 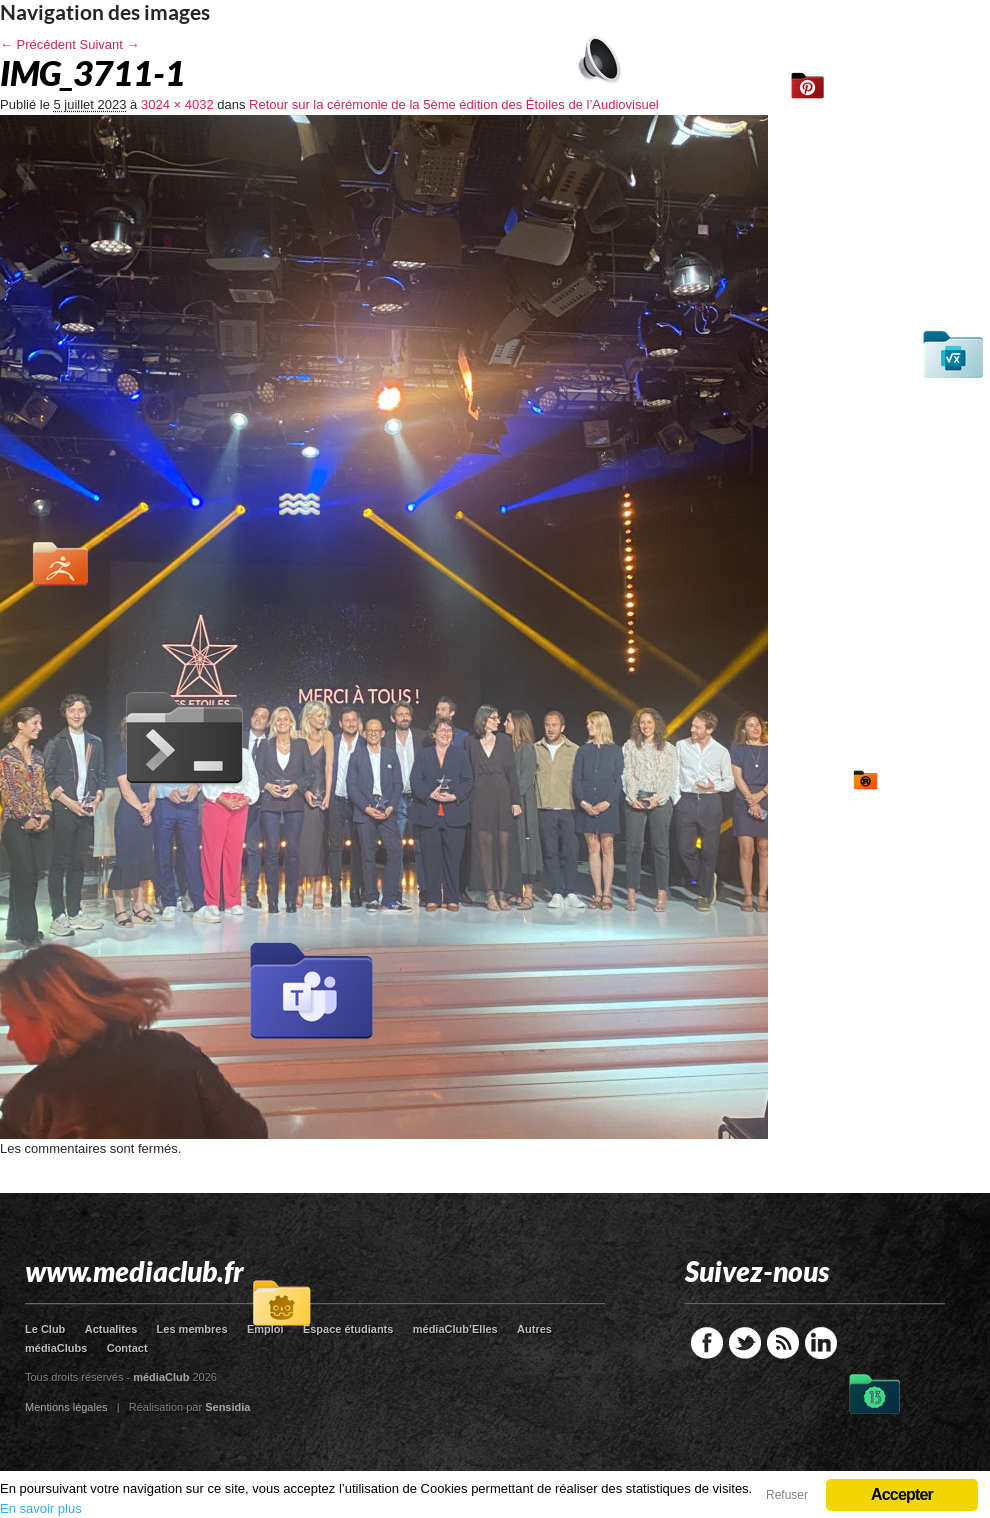 I want to click on open windows terminal projects folder, so click(x=184, y=741).